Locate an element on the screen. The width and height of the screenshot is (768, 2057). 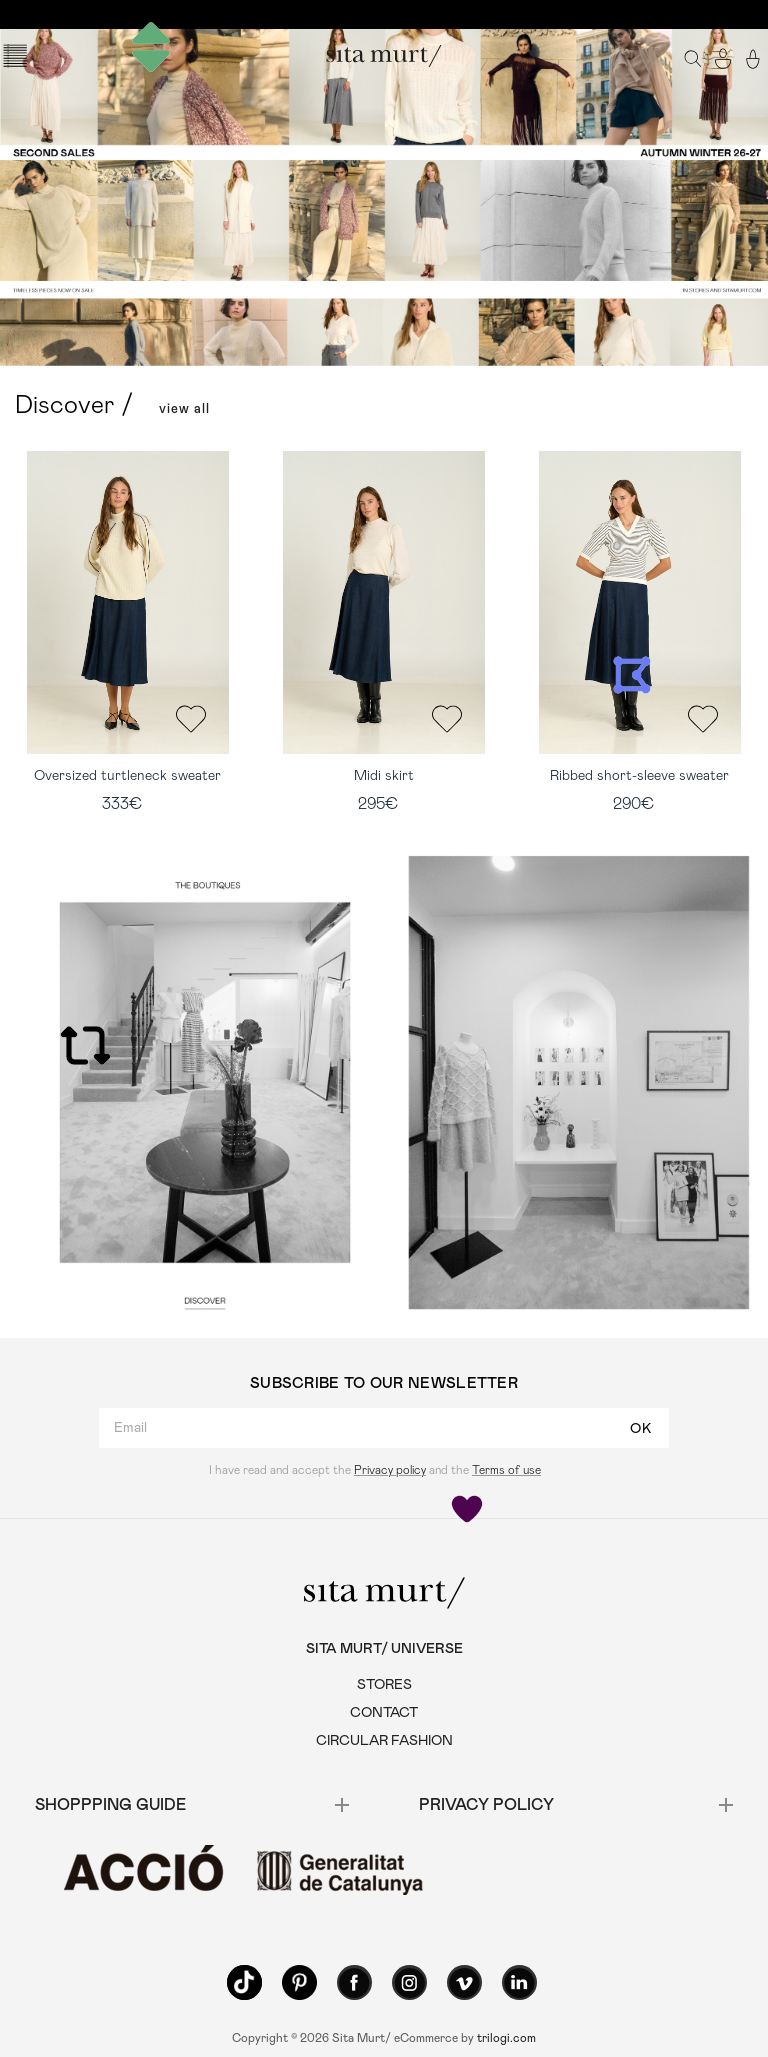
draw a custom polygon shape is located at coordinates (632, 675).